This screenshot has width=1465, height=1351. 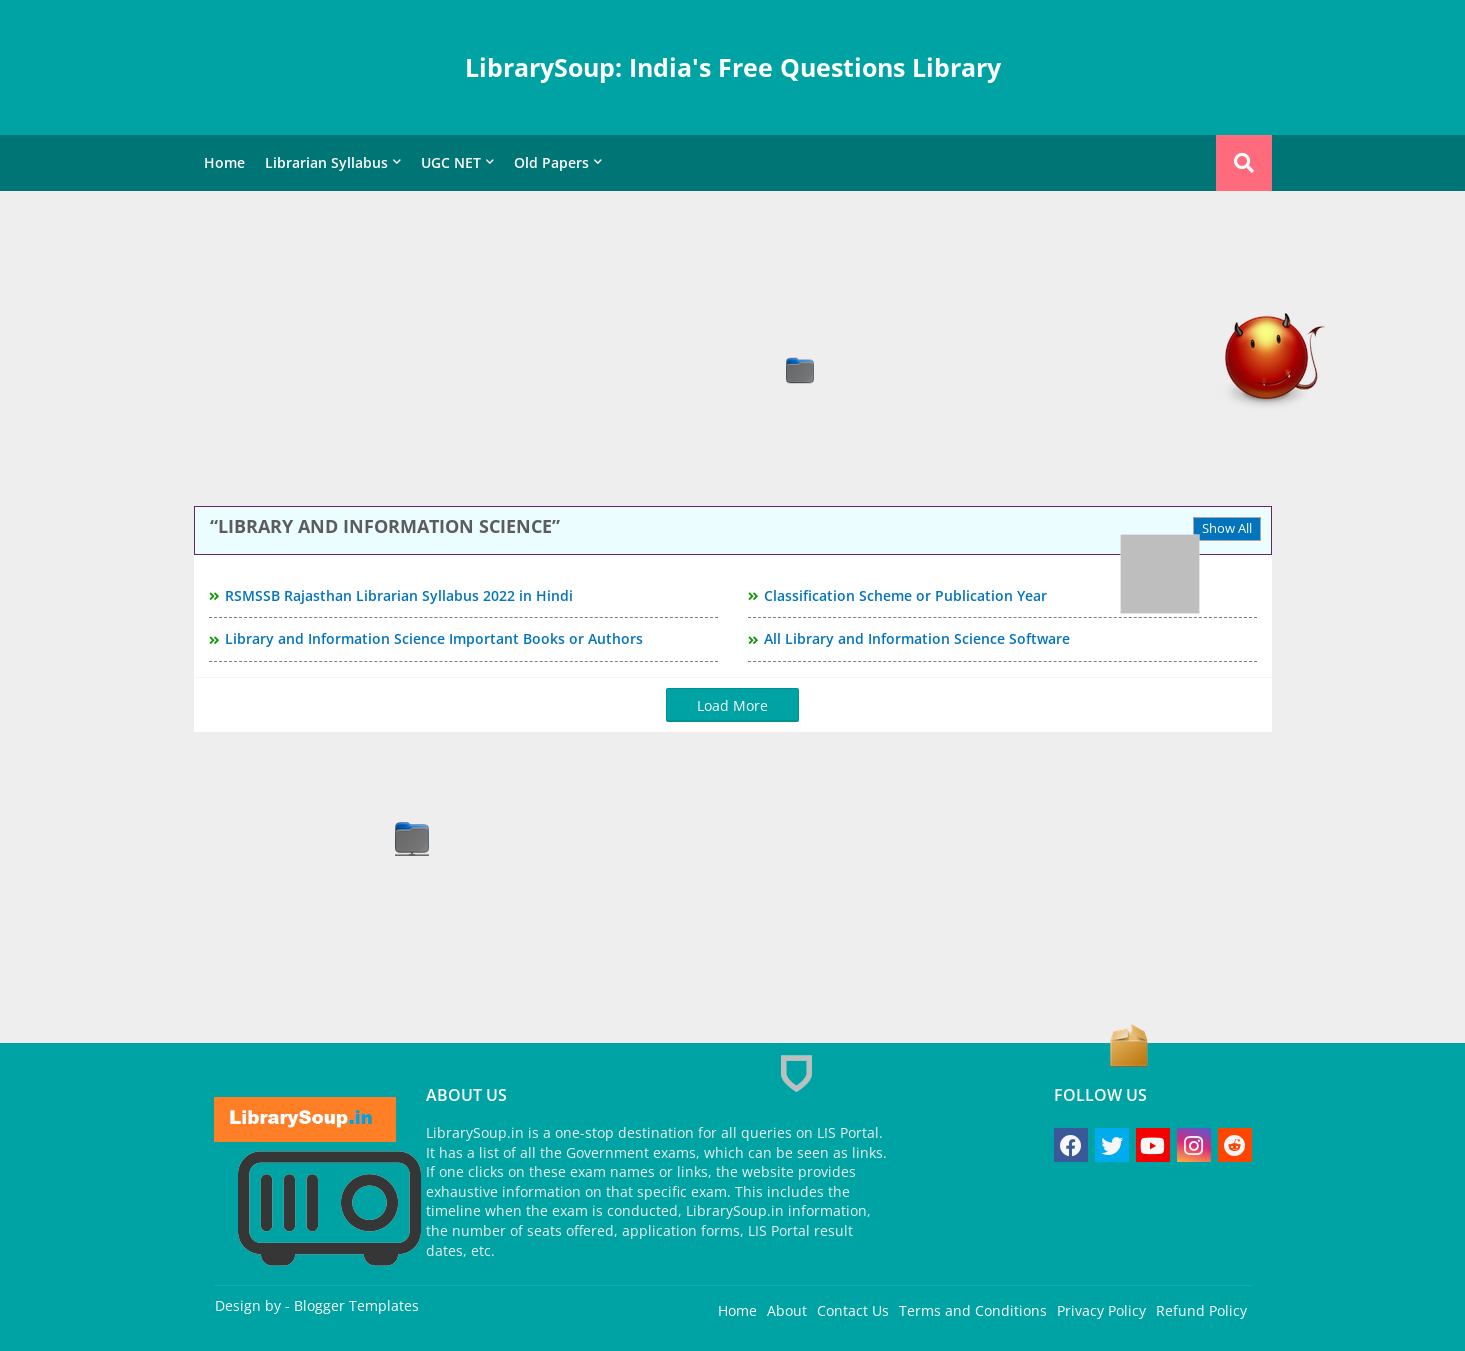 What do you see at coordinates (1128, 1046) in the screenshot?
I see `generic package or archive file type` at bounding box center [1128, 1046].